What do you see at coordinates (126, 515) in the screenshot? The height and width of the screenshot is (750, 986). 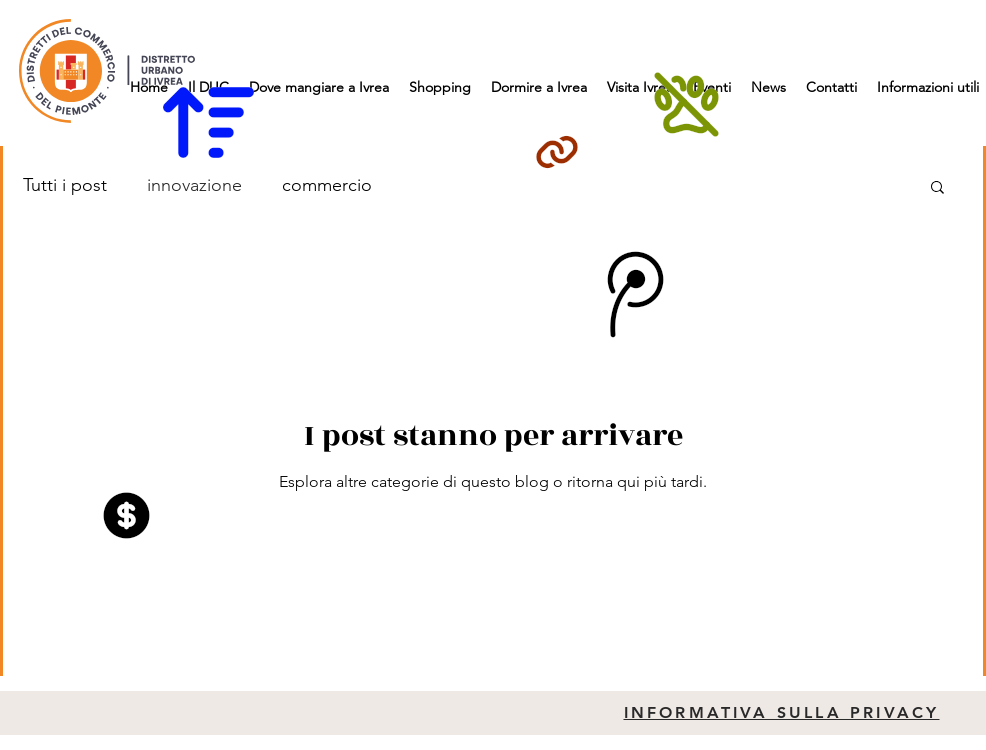 I see `view your account balance` at bounding box center [126, 515].